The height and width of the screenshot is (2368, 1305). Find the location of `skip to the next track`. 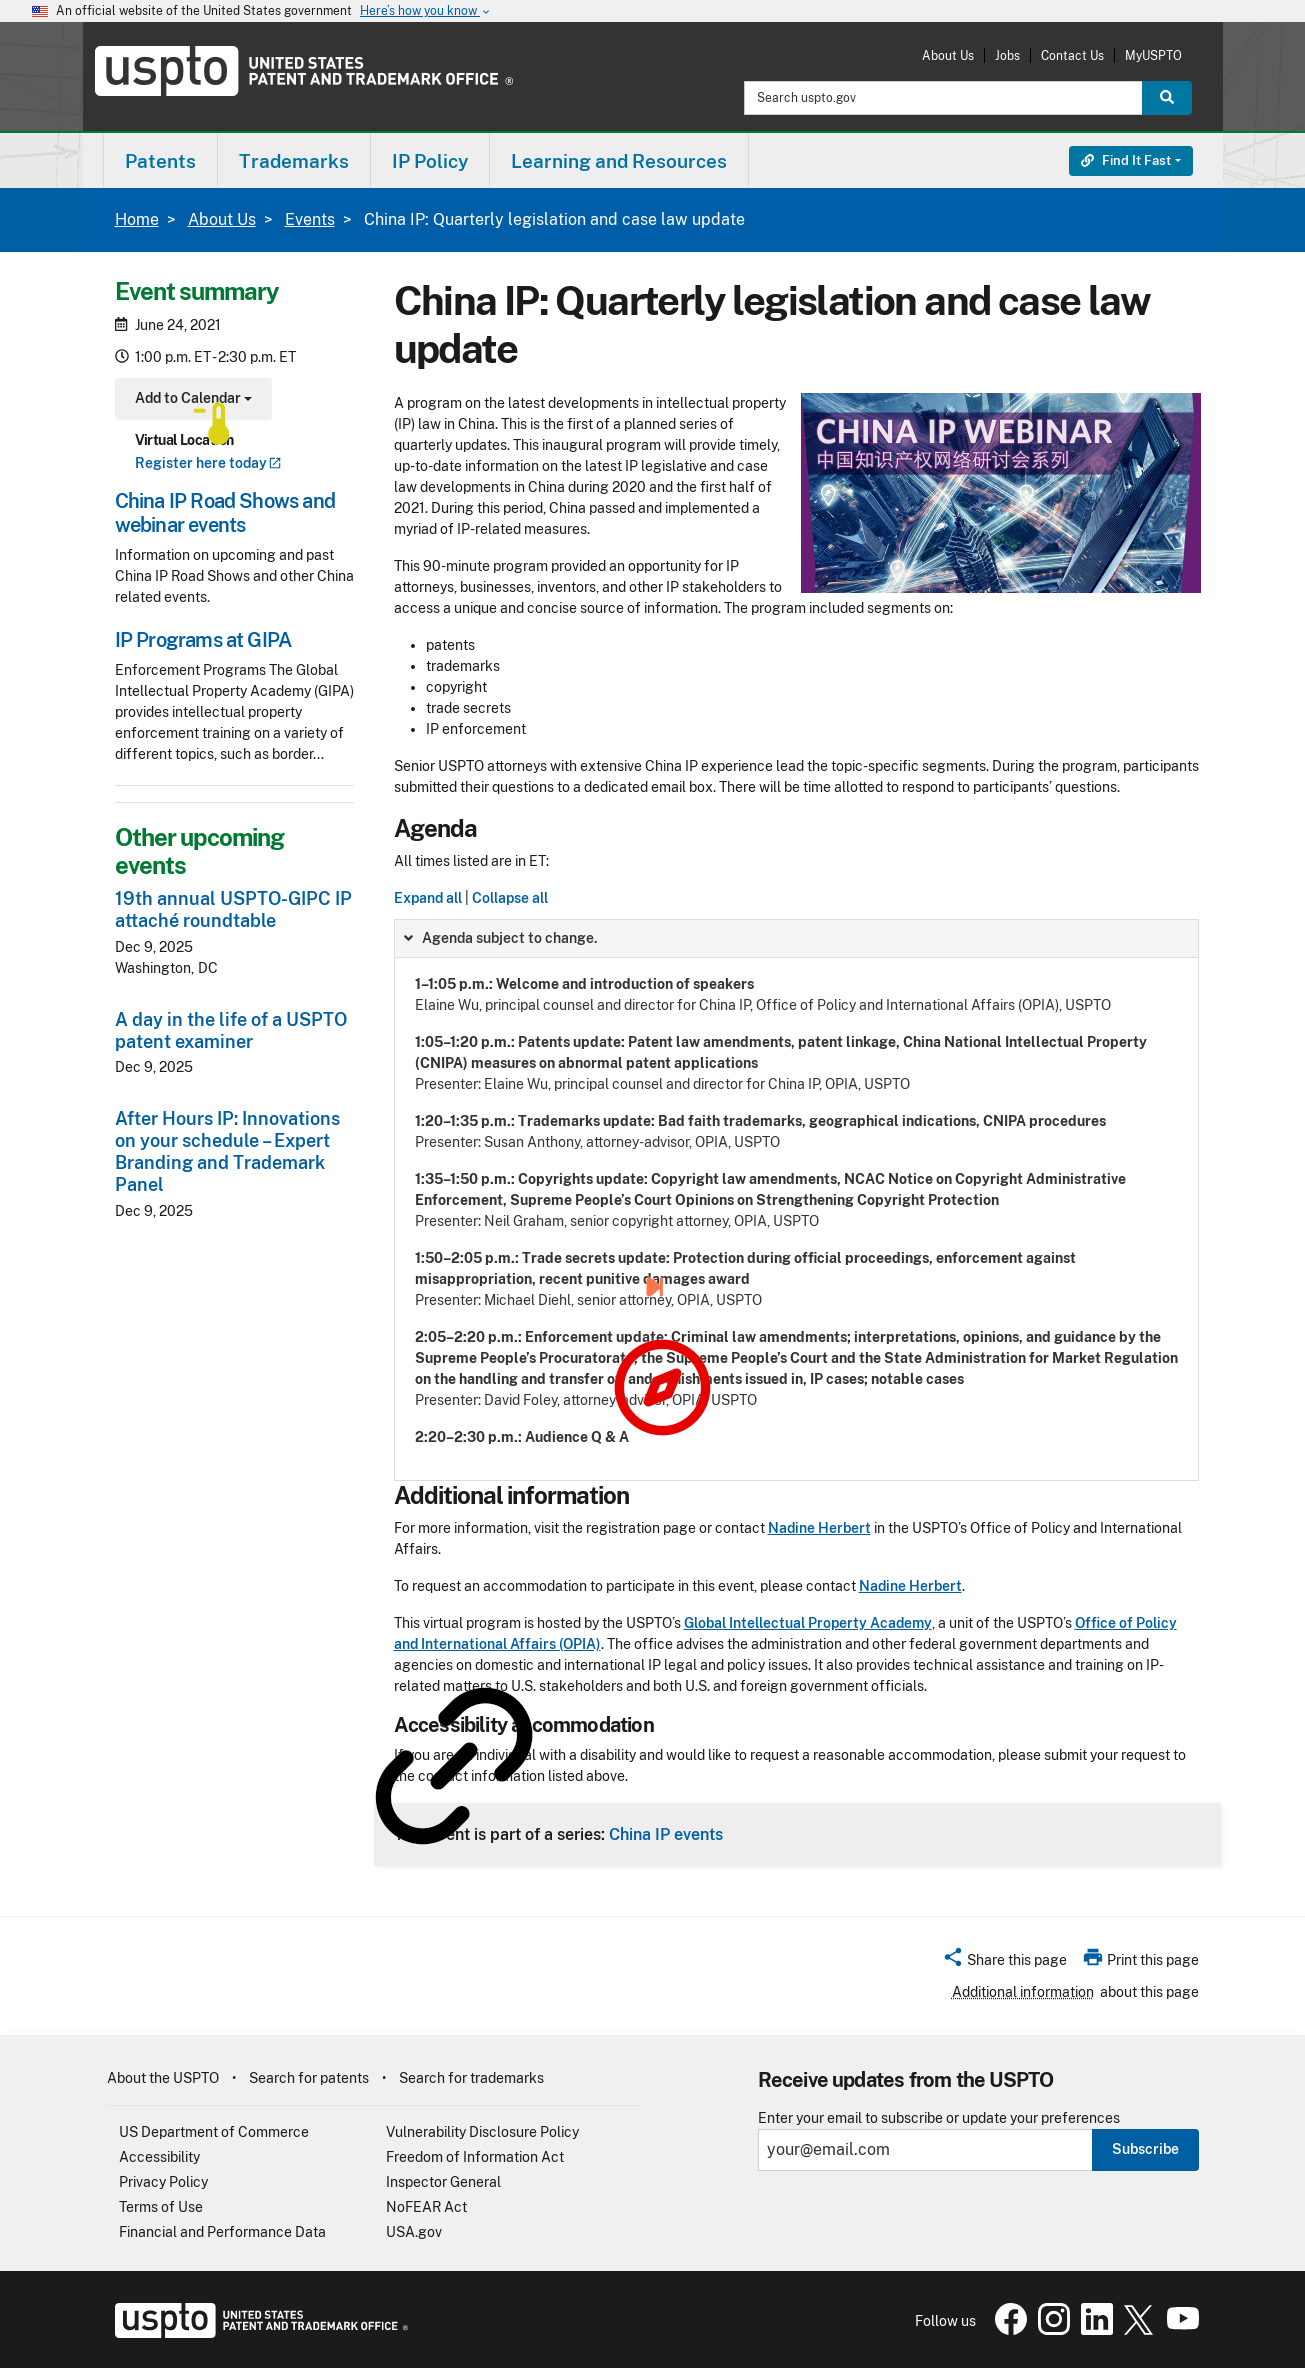

skip to the next track is located at coordinates (655, 1287).